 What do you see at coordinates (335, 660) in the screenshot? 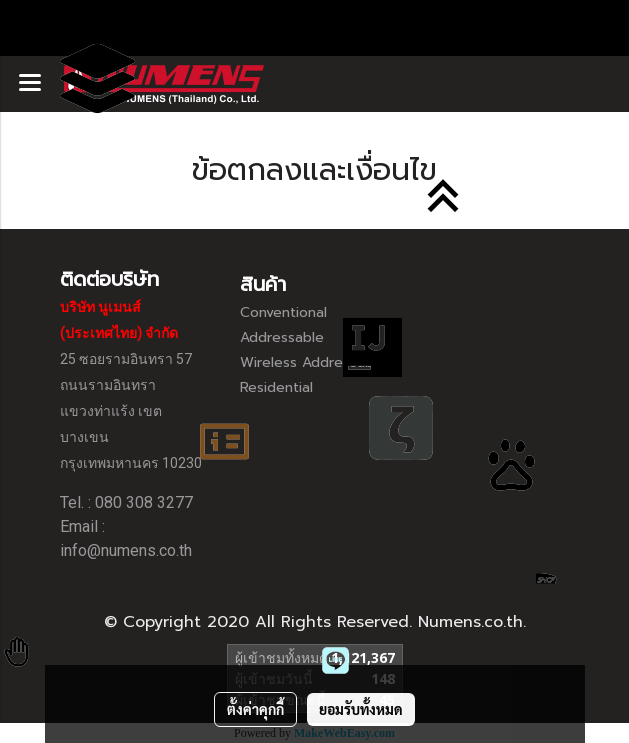
I see `open the LINE messaging app` at bounding box center [335, 660].